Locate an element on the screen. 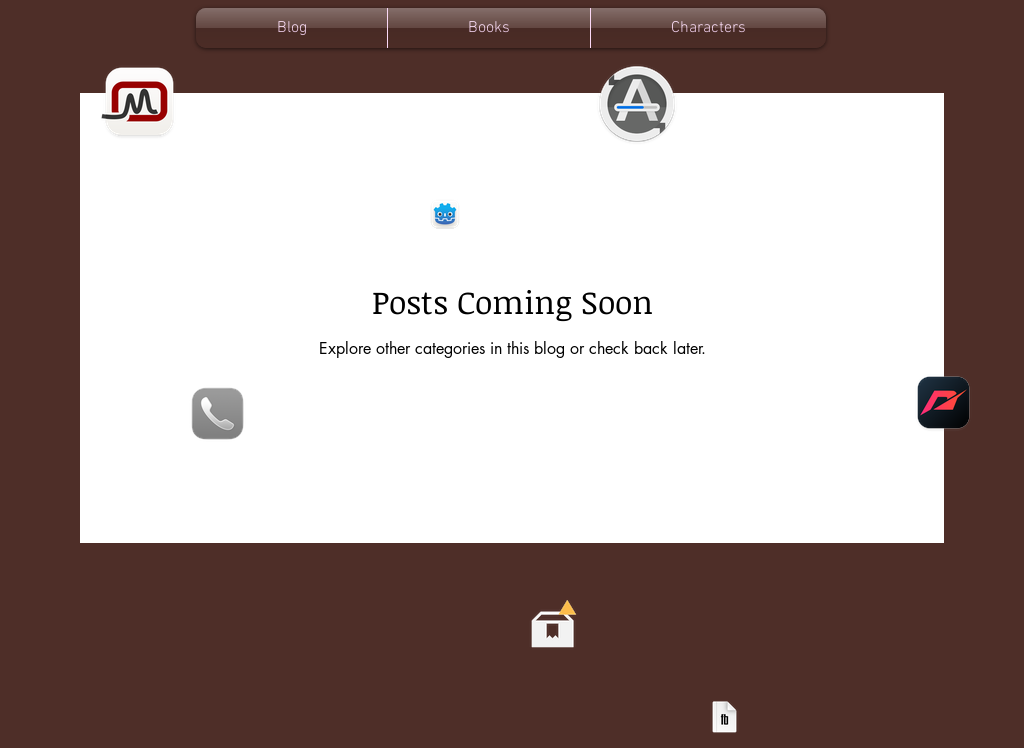 The image size is (1024, 748). a fictionbook (.fb2) ebook file is located at coordinates (724, 717).